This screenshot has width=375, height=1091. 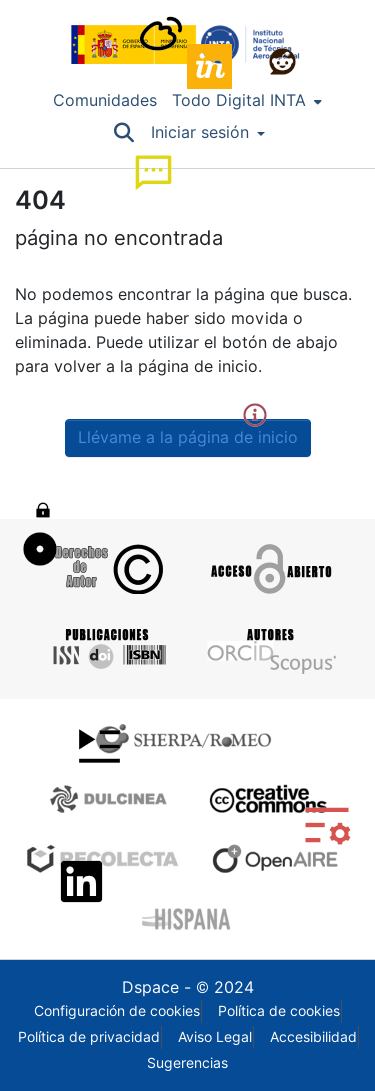 What do you see at coordinates (81, 881) in the screenshot?
I see `open LinkedIn profile` at bounding box center [81, 881].